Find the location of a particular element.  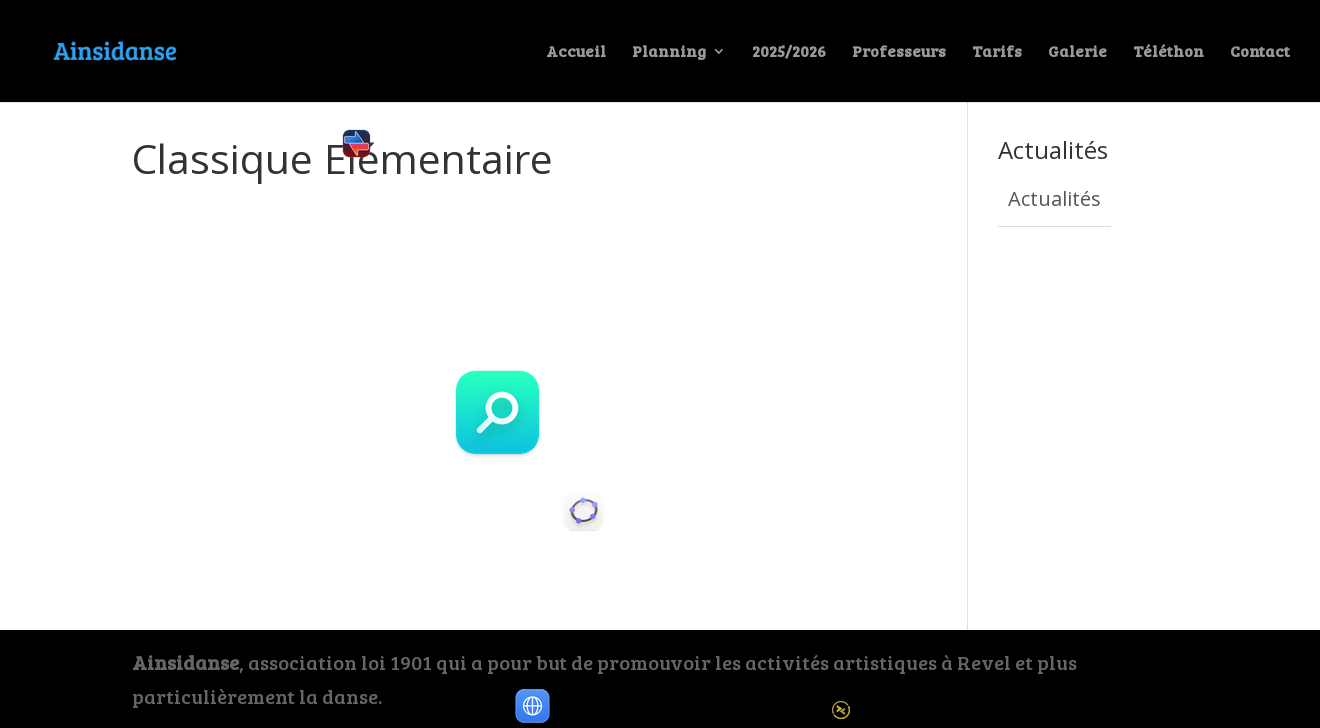

open system log viewer is located at coordinates (497, 412).